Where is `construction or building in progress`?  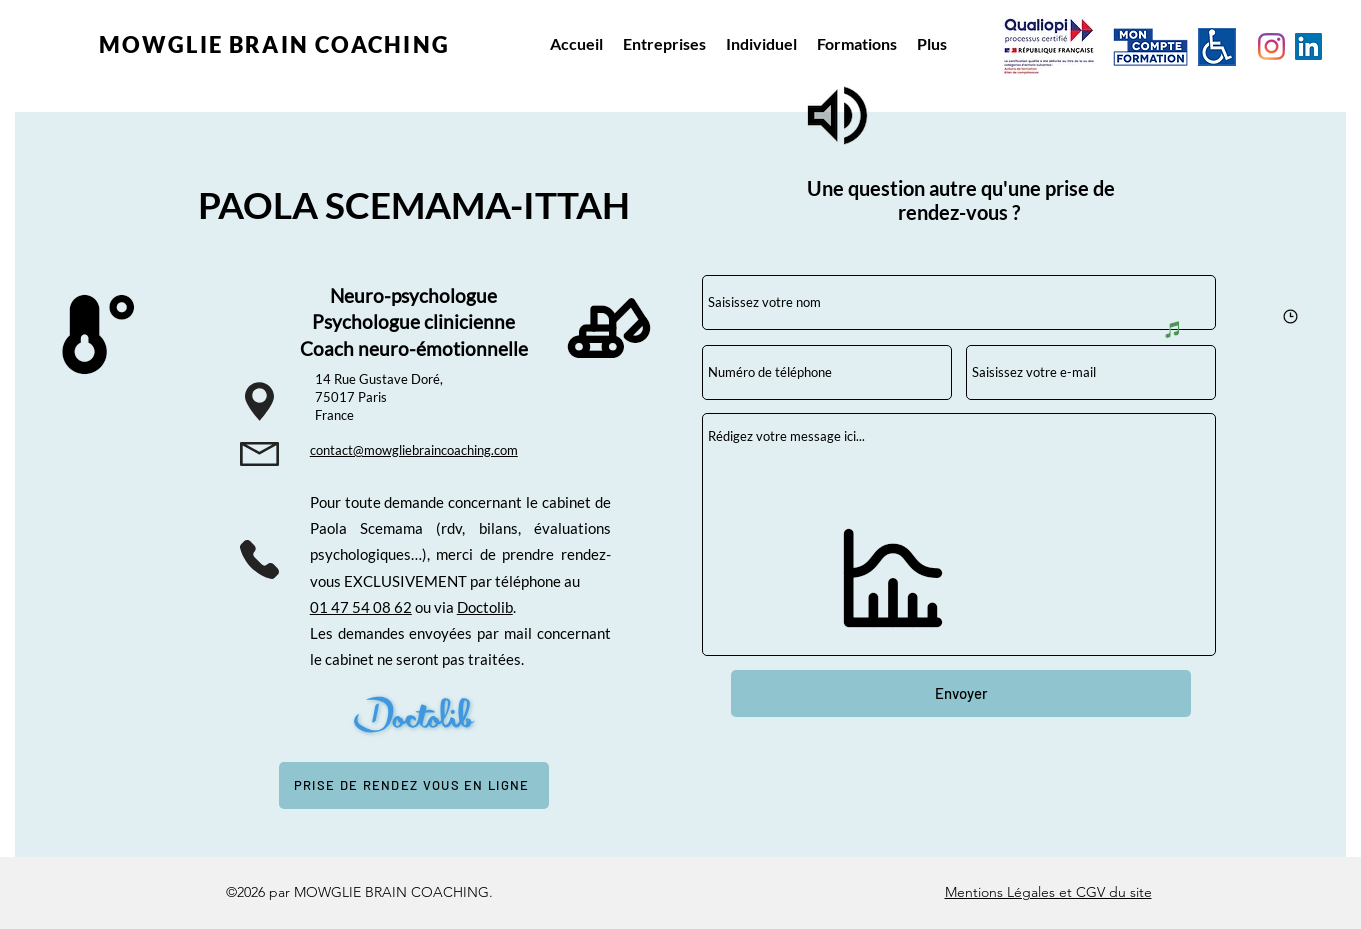 construction or building in progress is located at coordinates (609, 328).